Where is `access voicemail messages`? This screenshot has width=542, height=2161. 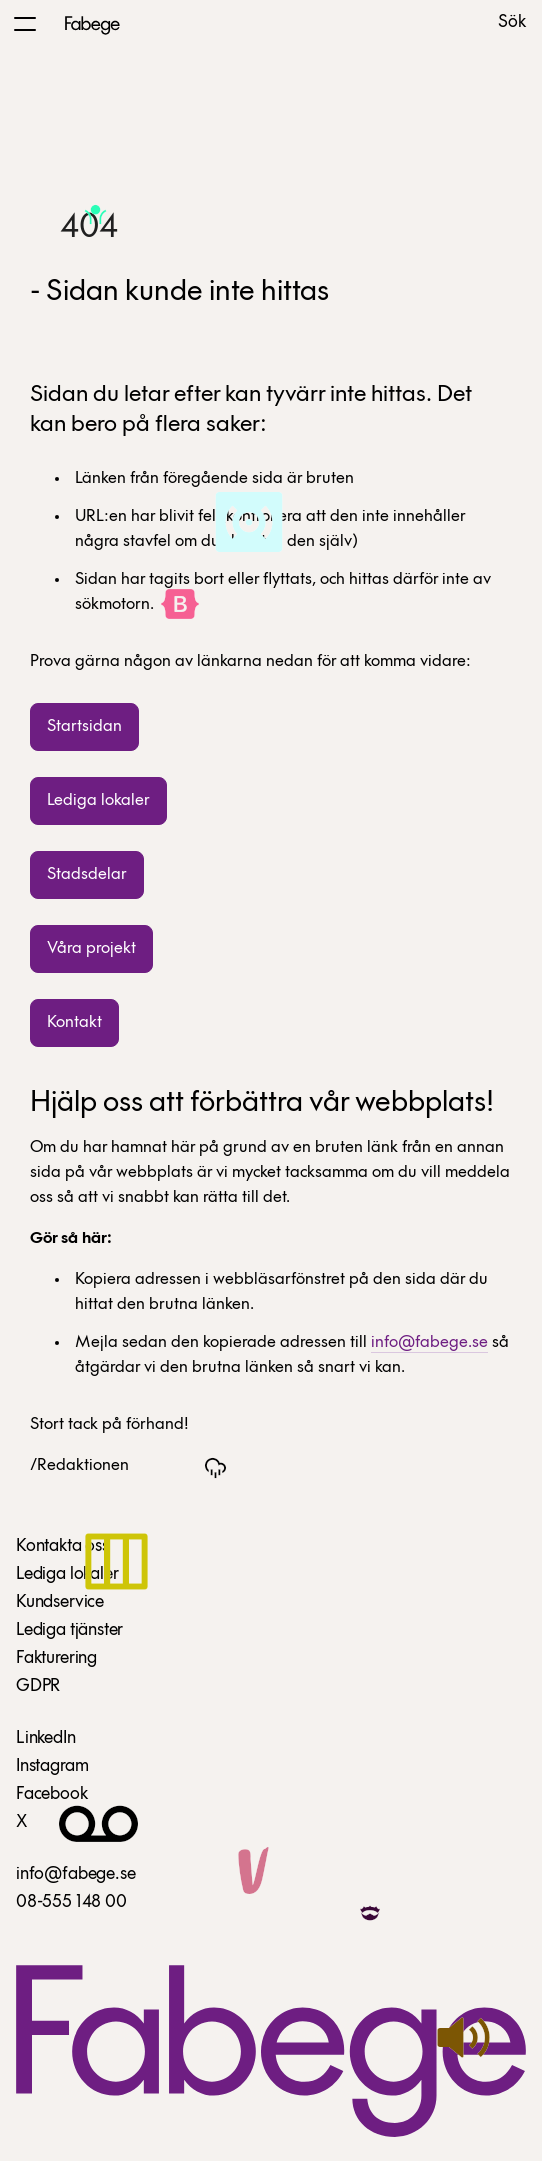 access voicemail messages is located at coordinates (98, 1825).